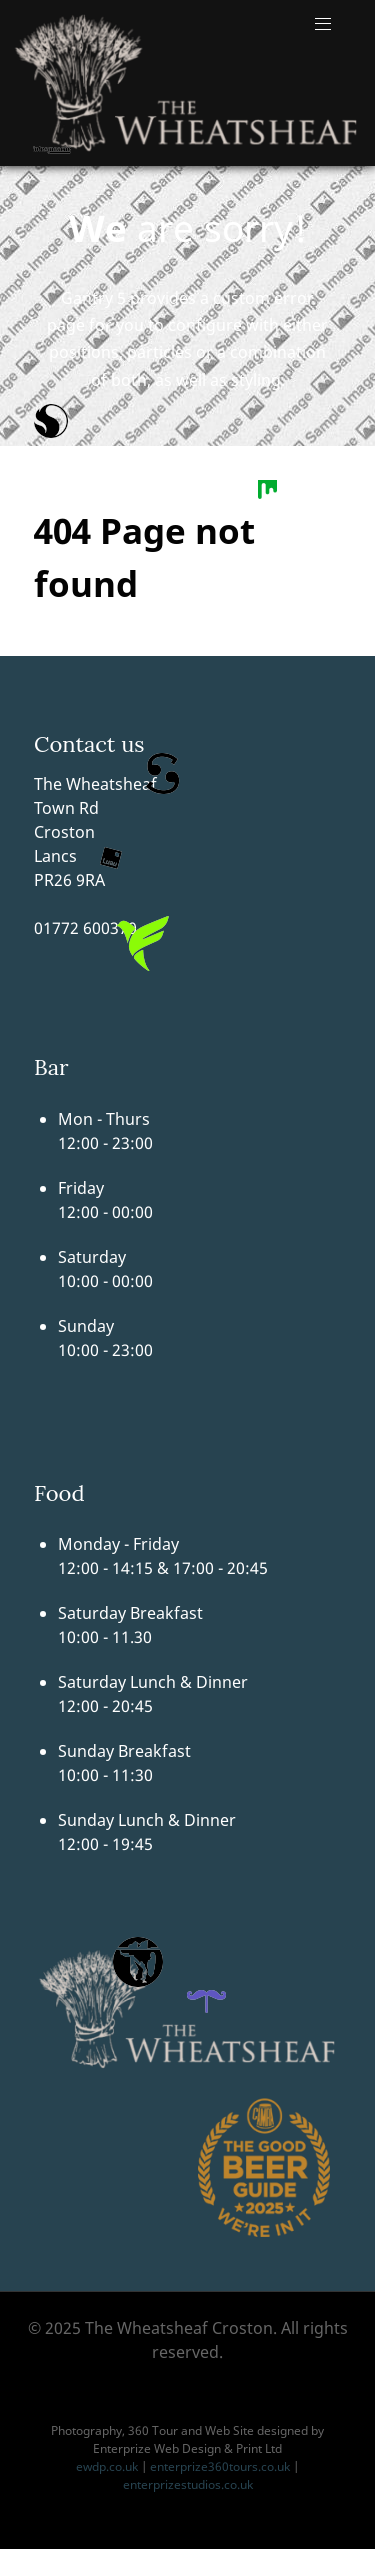 This screenshot has height=2549, width=375. I want to click on open wikisource website, so click(138, 1962).